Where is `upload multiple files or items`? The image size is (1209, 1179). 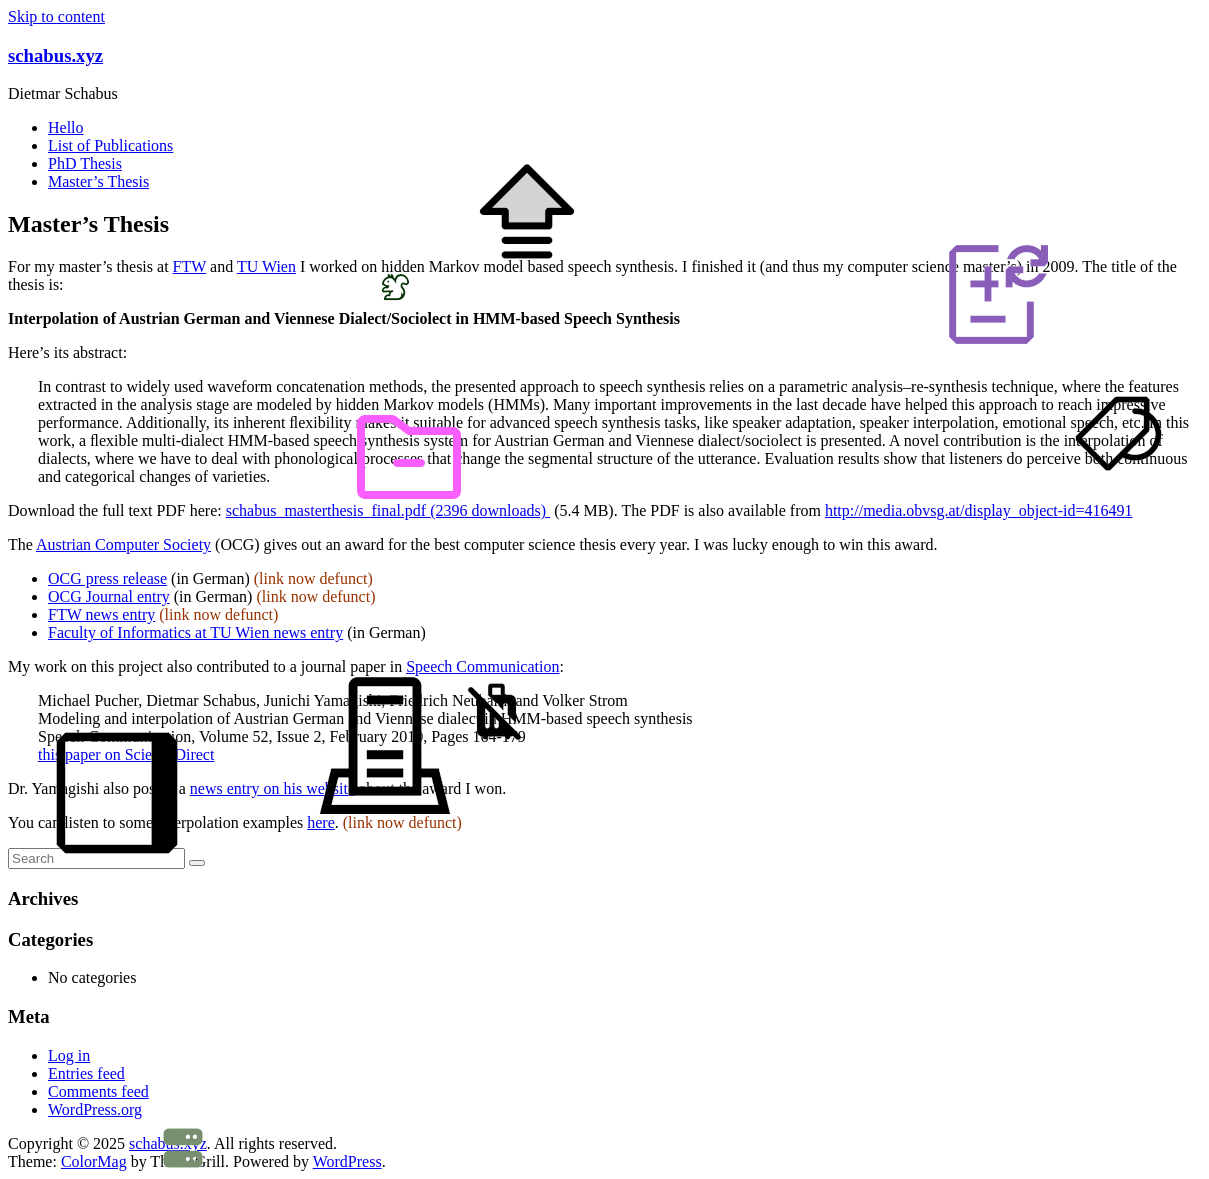 upload multiple files or items is located at coordinates (527, 215).